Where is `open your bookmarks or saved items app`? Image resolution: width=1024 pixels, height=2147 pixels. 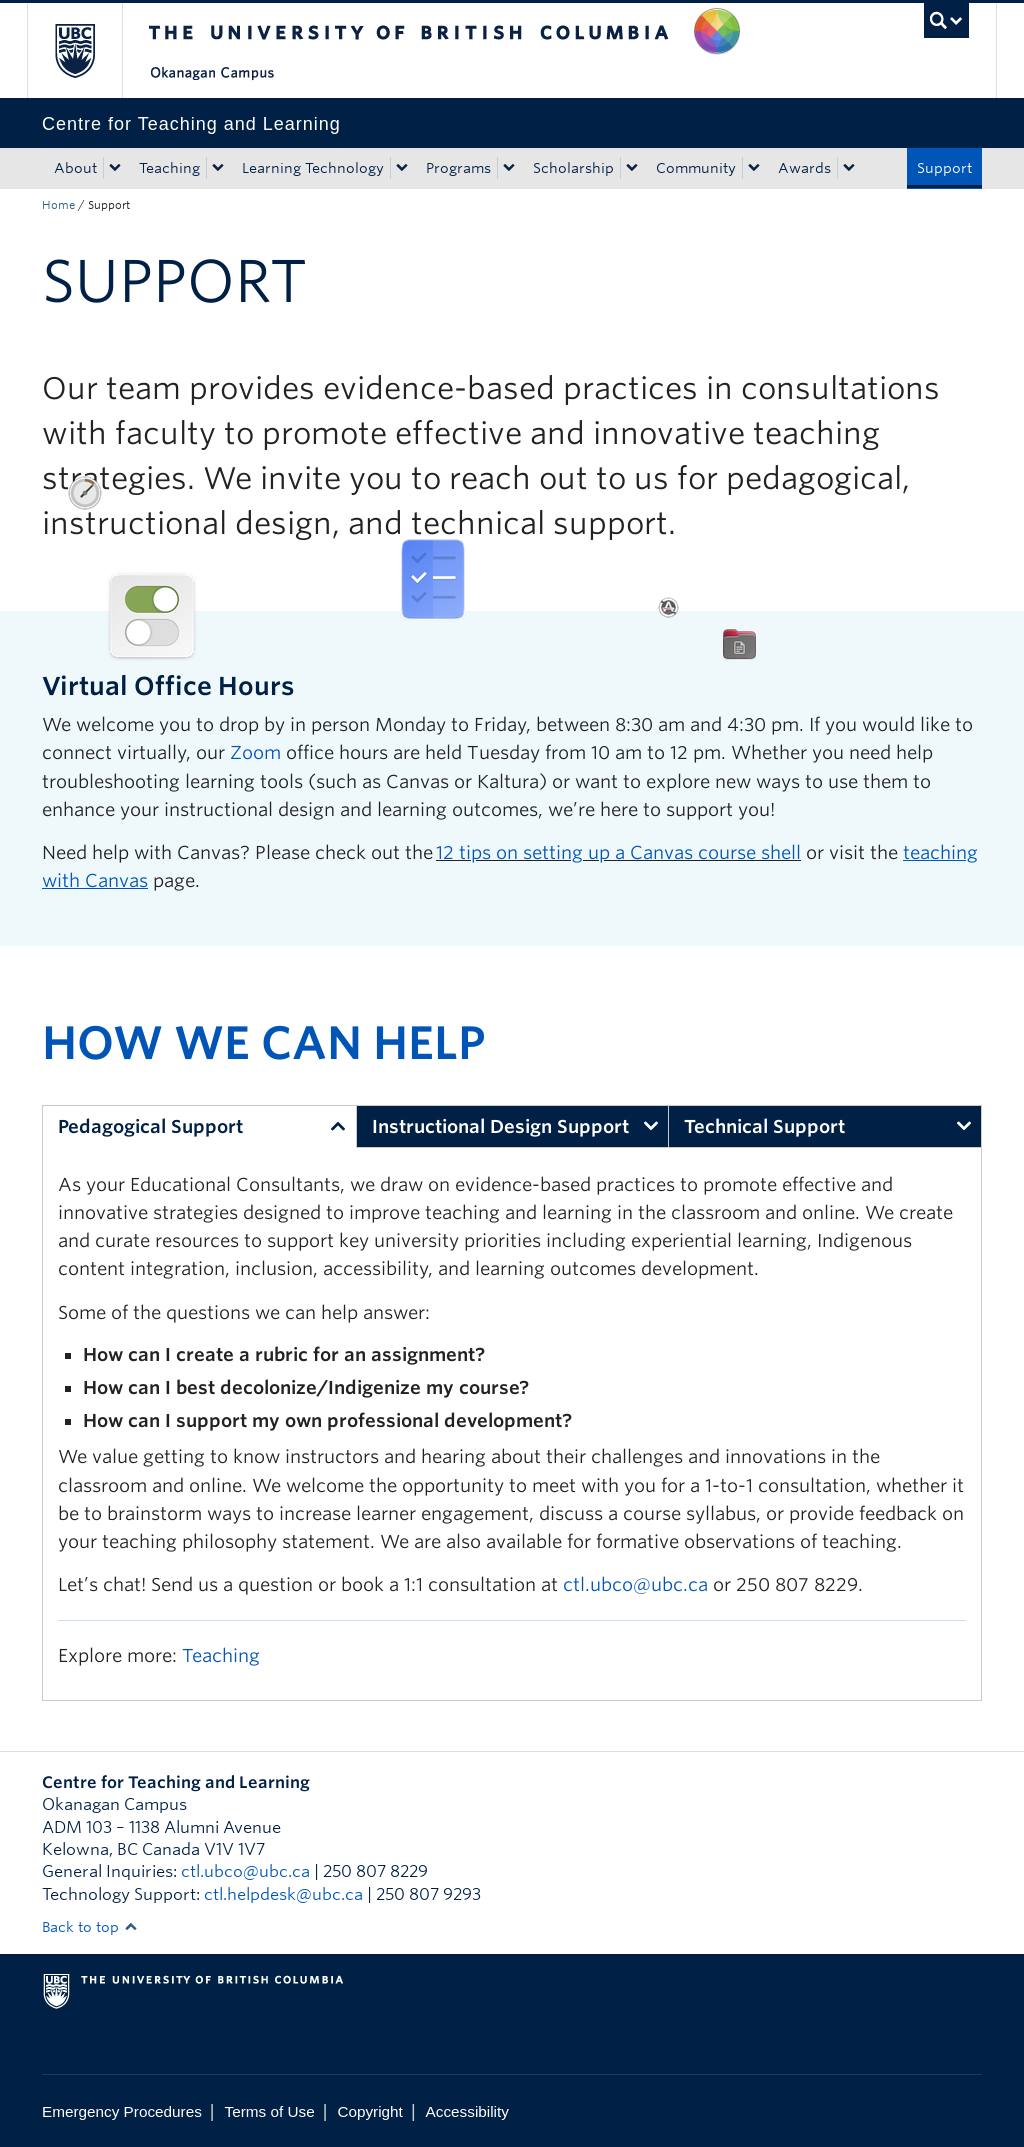
open your bookmarks or saved items app is located at coordinates (433, 579).